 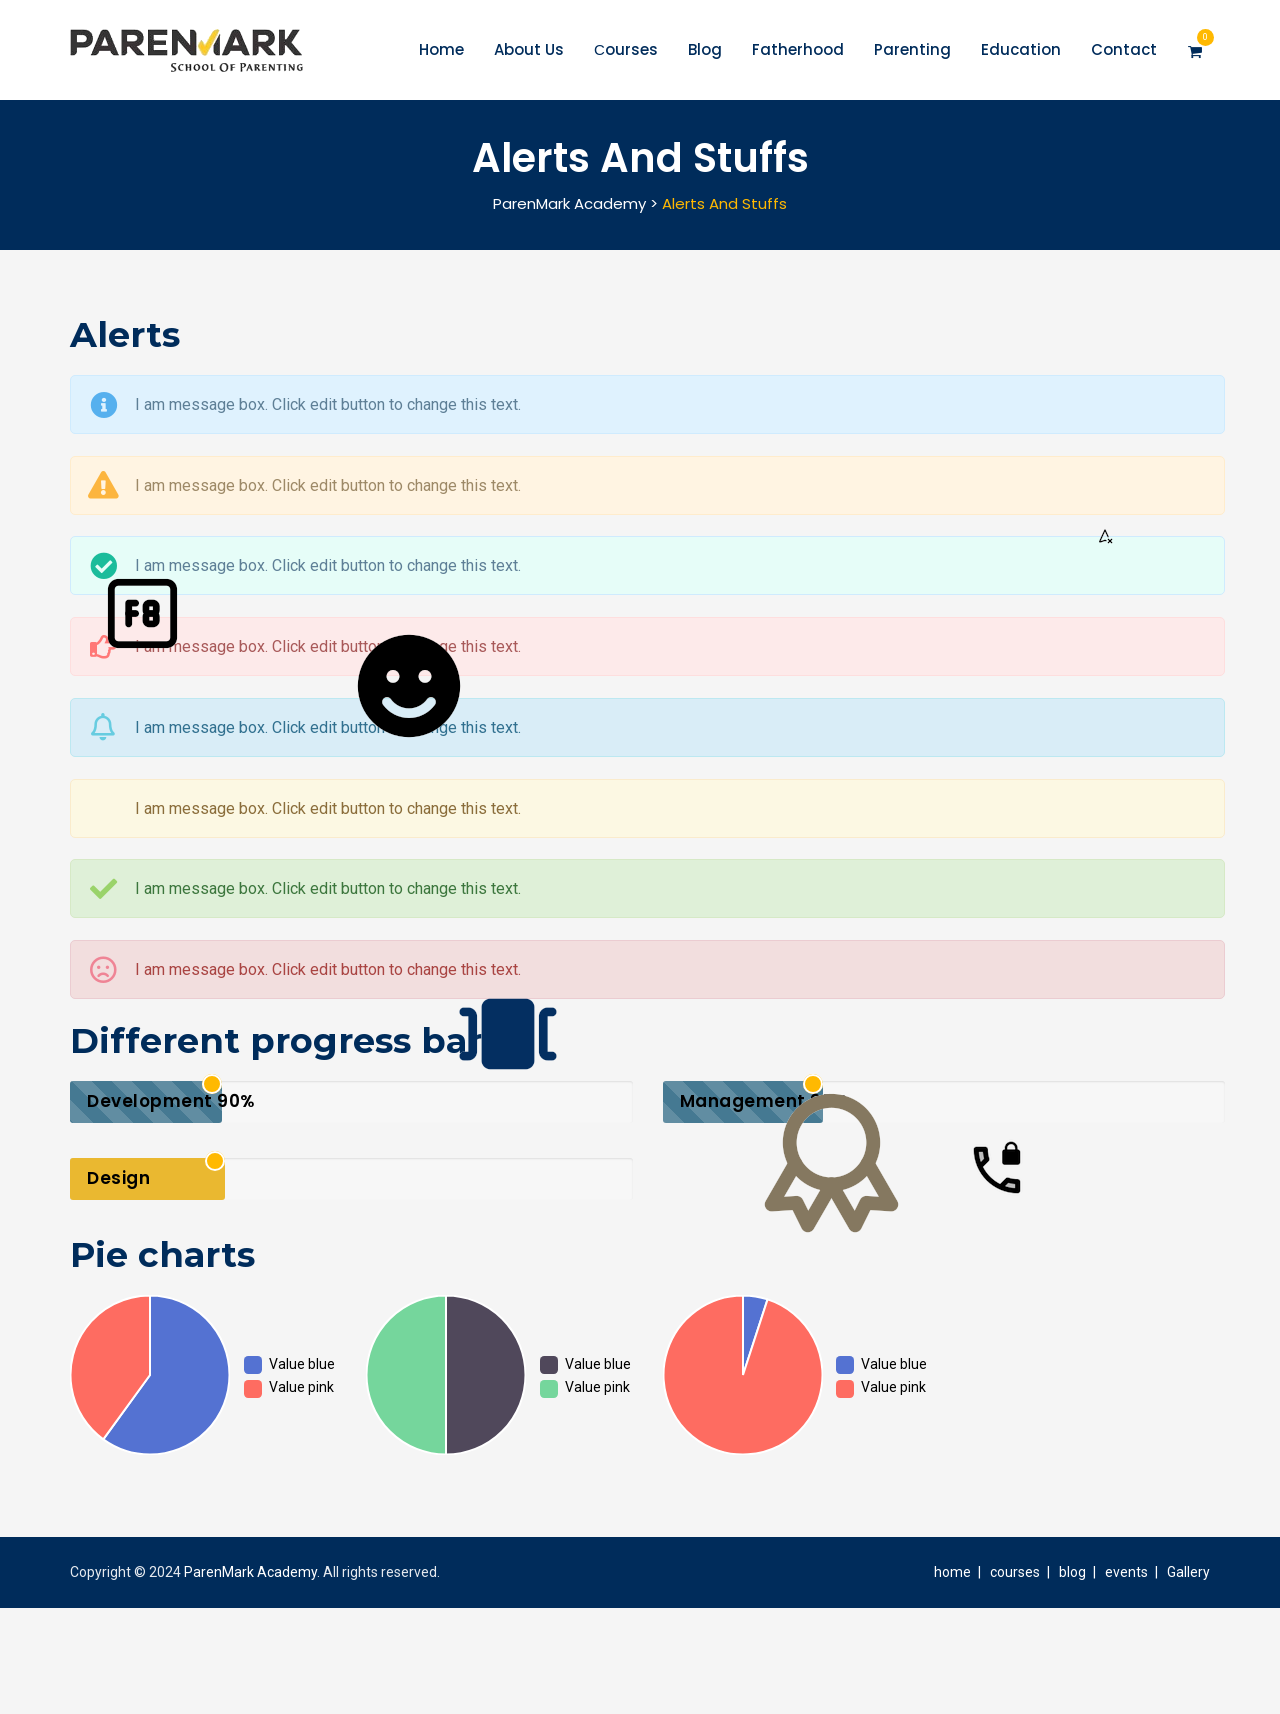 What do you see at coordinates (409, 686) in the screenshot?
I see `add an emoji or reaction` at bounding box center [409, 686].